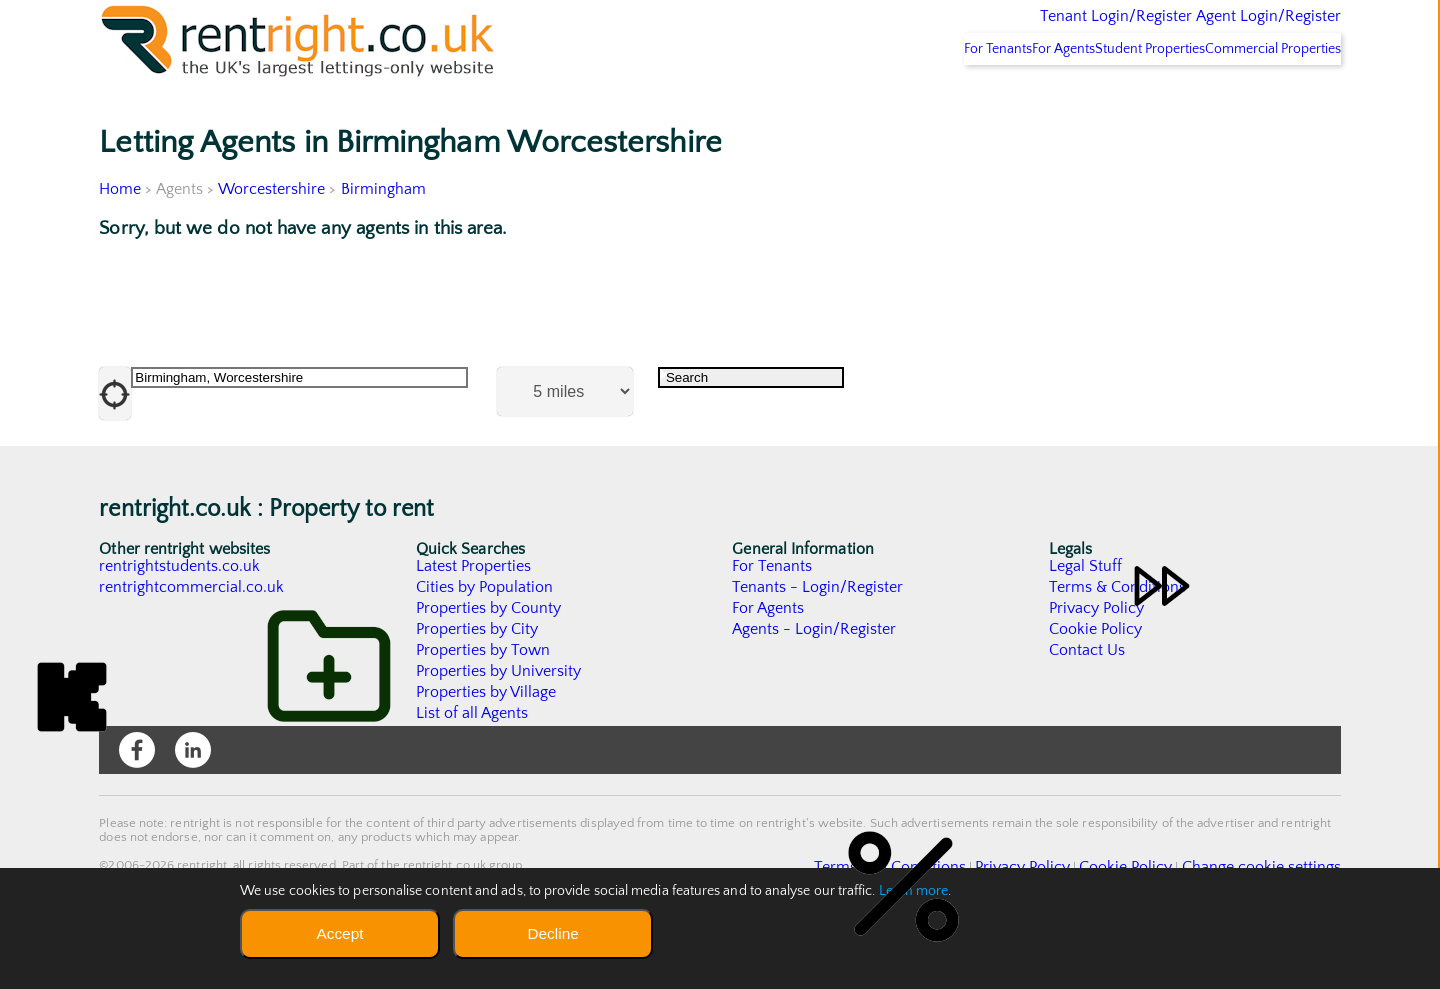  Describe the element at coordinates (329, 666) in the screenshot. I see `create a new folder` at that location.